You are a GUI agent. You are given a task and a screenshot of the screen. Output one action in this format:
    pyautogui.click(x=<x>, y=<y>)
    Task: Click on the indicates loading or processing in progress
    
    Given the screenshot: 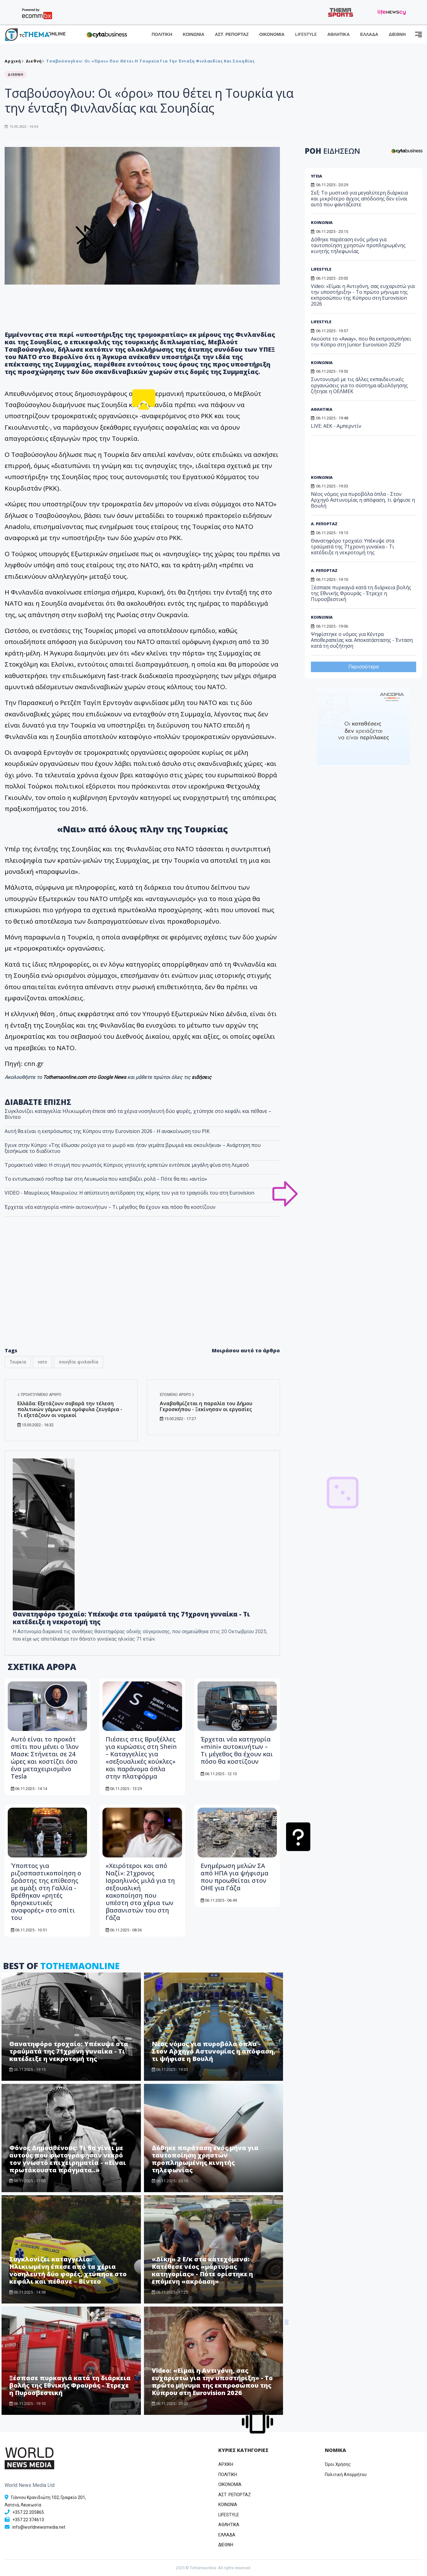 What is the action you would take?
    pyautogui.click(x=286, y=2322)
    